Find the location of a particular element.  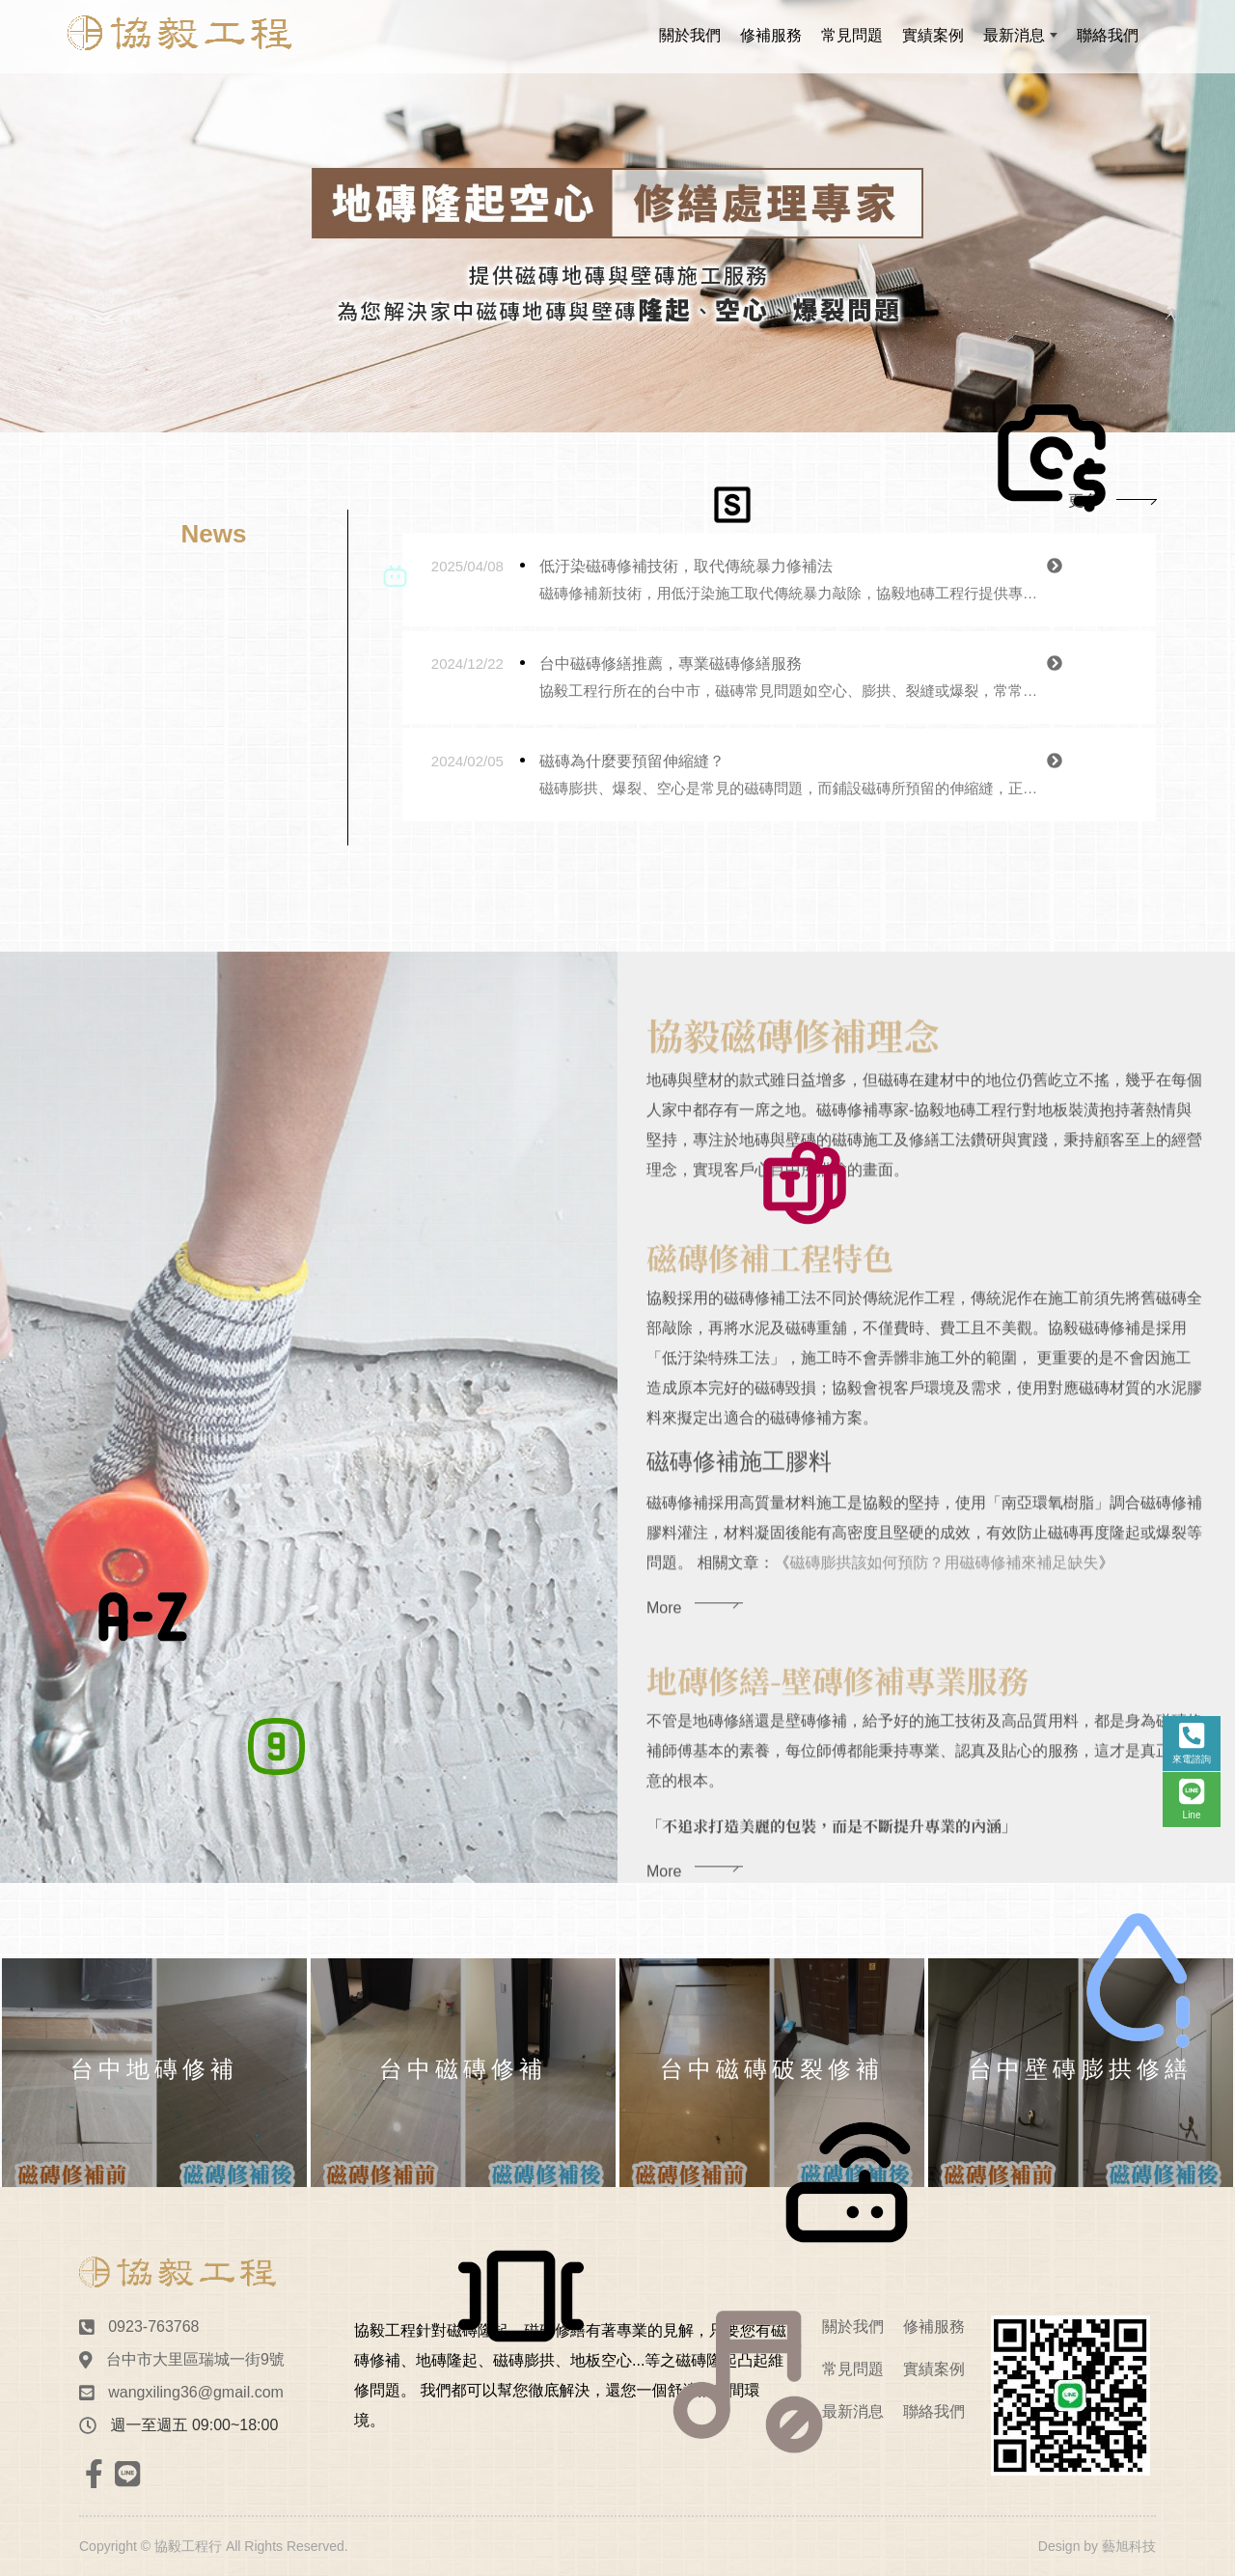

open microsoft teams is located at coordinates (805, 1184).